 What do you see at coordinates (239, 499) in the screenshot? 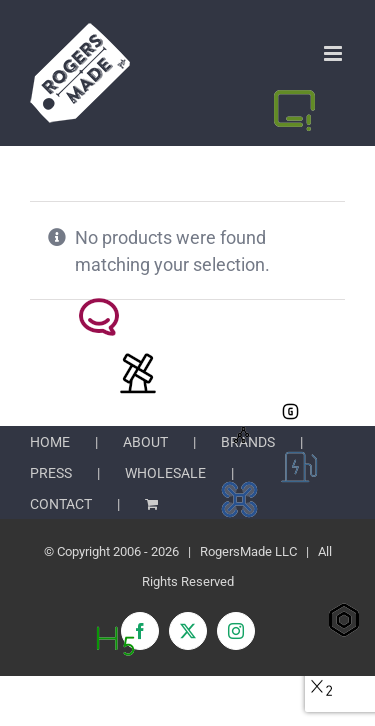
I see `access drone controls` at bounding box center [239, 499].